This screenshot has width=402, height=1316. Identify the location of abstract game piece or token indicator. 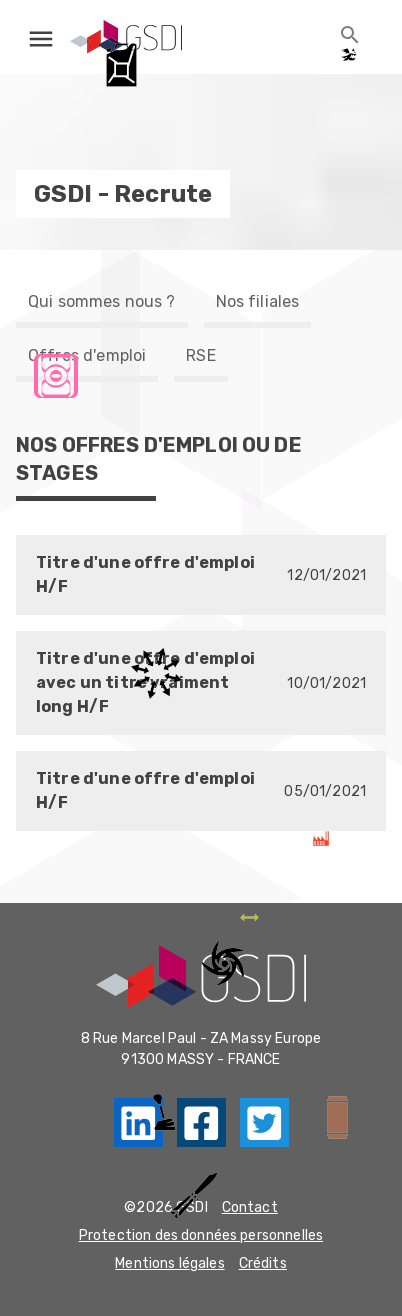
(56, 376).